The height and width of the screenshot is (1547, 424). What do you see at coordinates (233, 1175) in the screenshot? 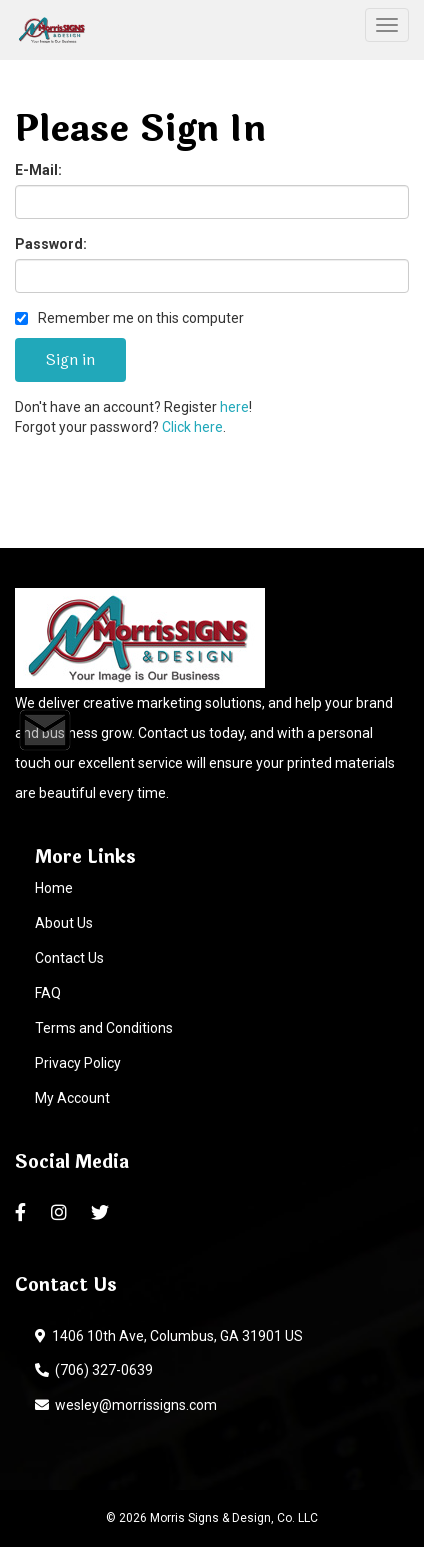
I see `access meeting room booking` at bounding box center [233, 1175].